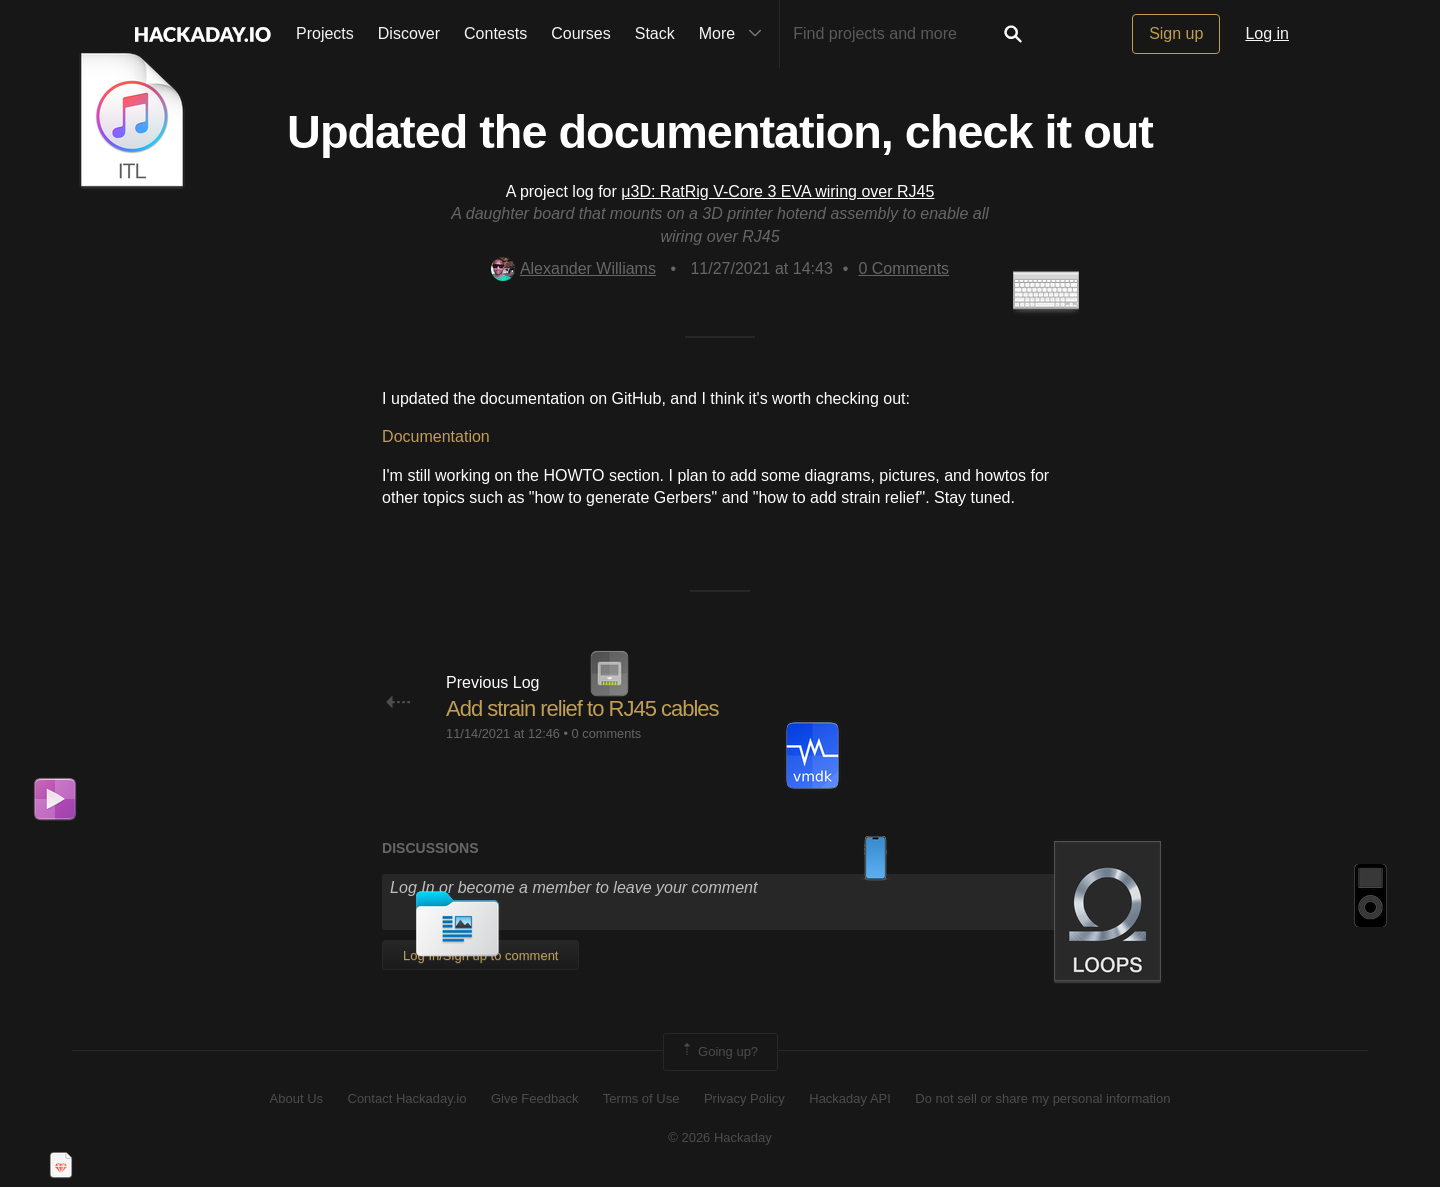  What do you see at coordinates (812, 755) in the screenshot?
I see `virtualbox virtual disk image file` at bounding box center [812, 755].